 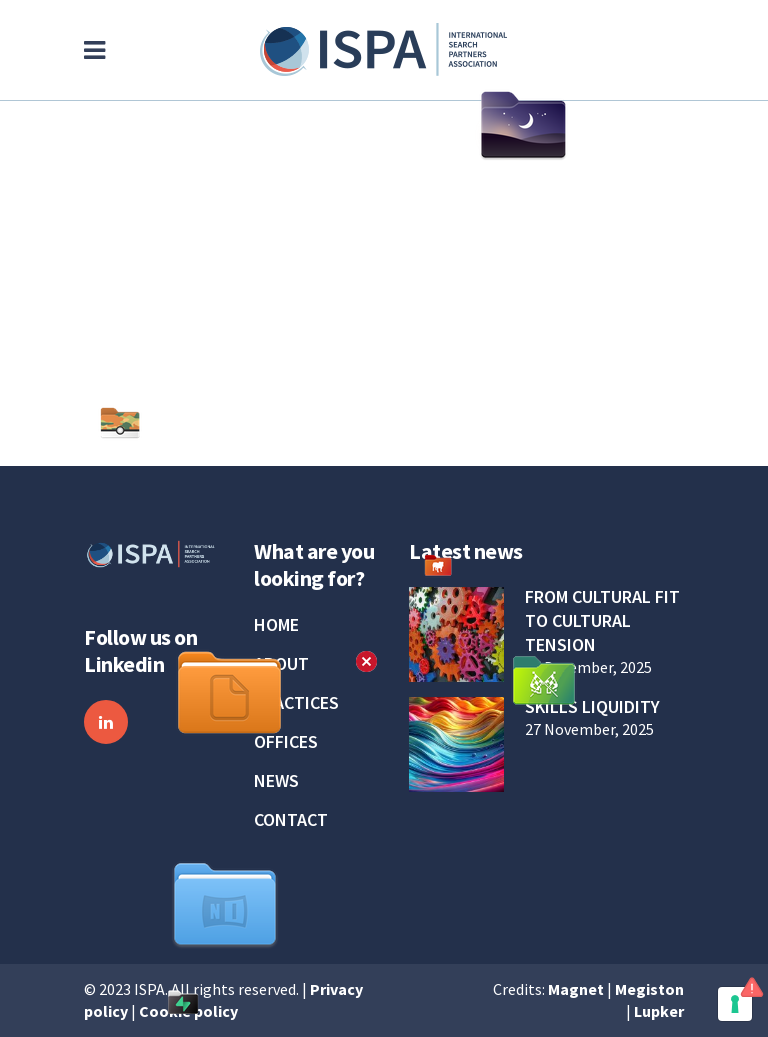 What do you see at coordinates (438, 566) in the screenshot?
I see `open bullguard antivirus folder` at bounding box center [438, 566].